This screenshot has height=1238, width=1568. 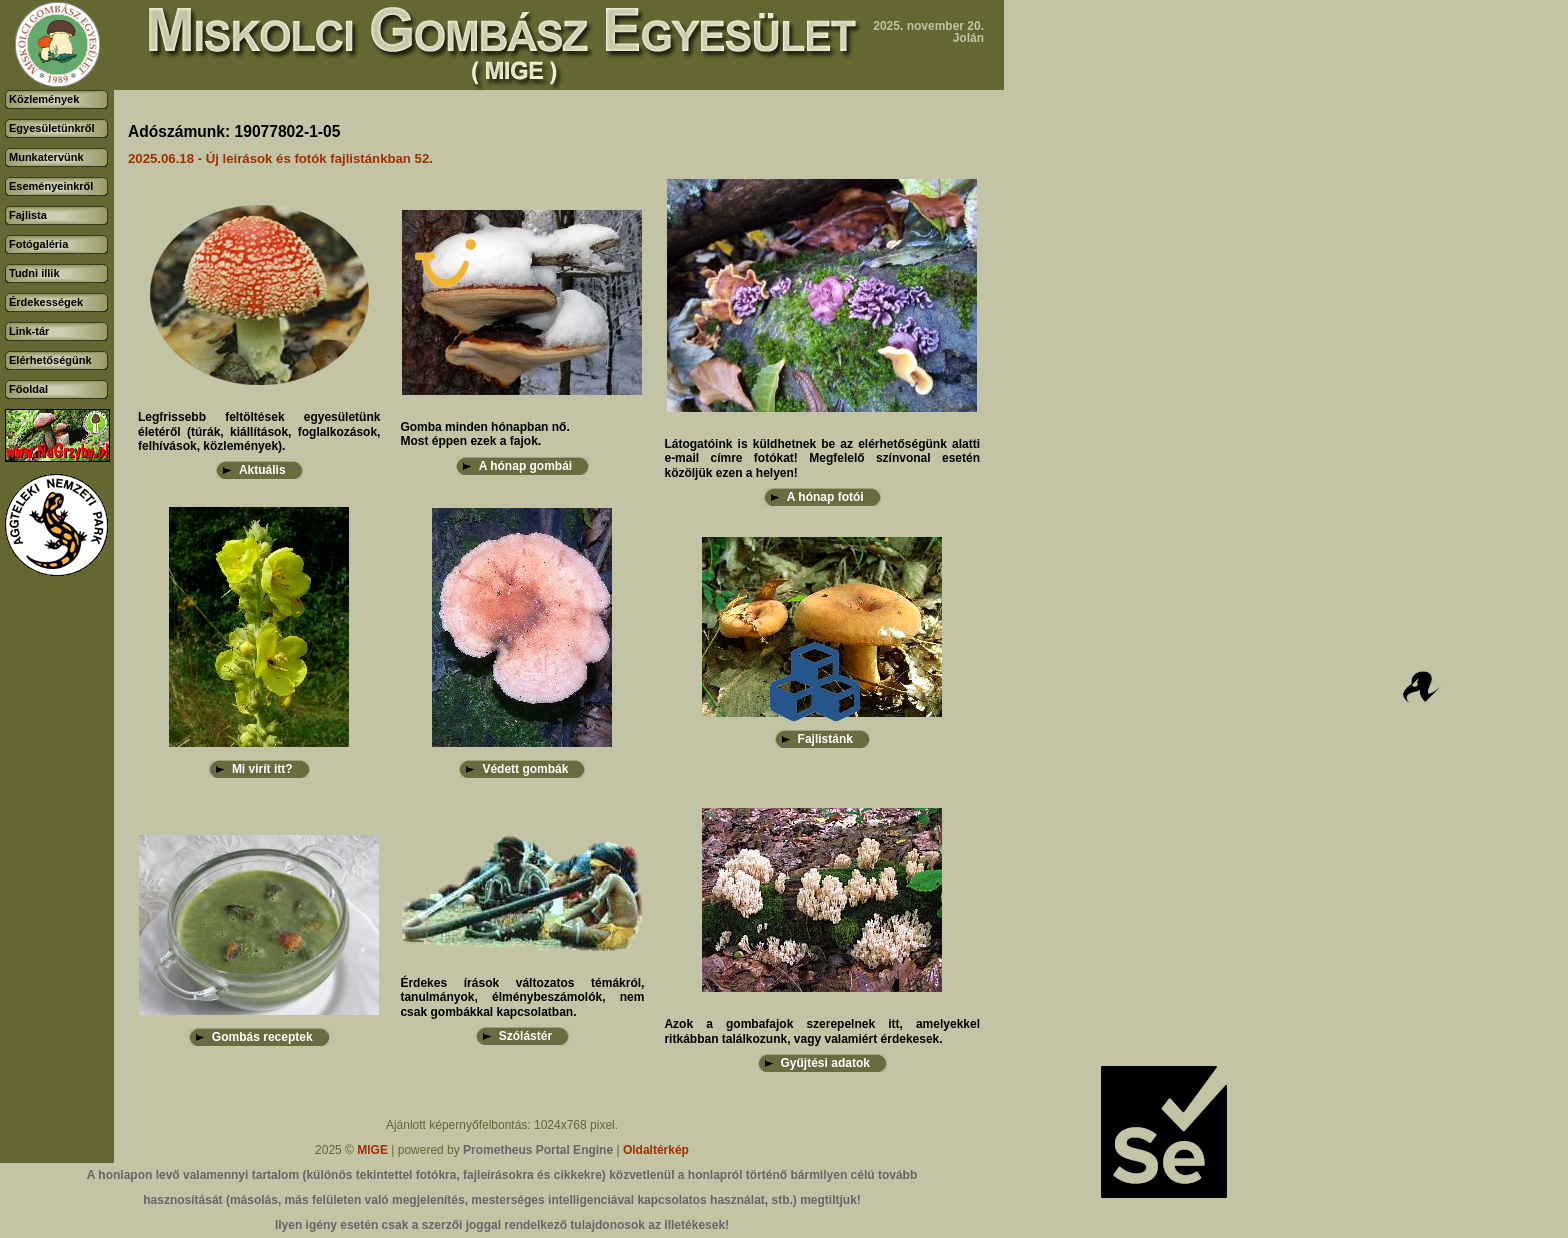 What do you see at coordinates (1164, 1132) in the screenshot?
I see `selenium browser automation framework logo` at bounding box center [1164, 1132].